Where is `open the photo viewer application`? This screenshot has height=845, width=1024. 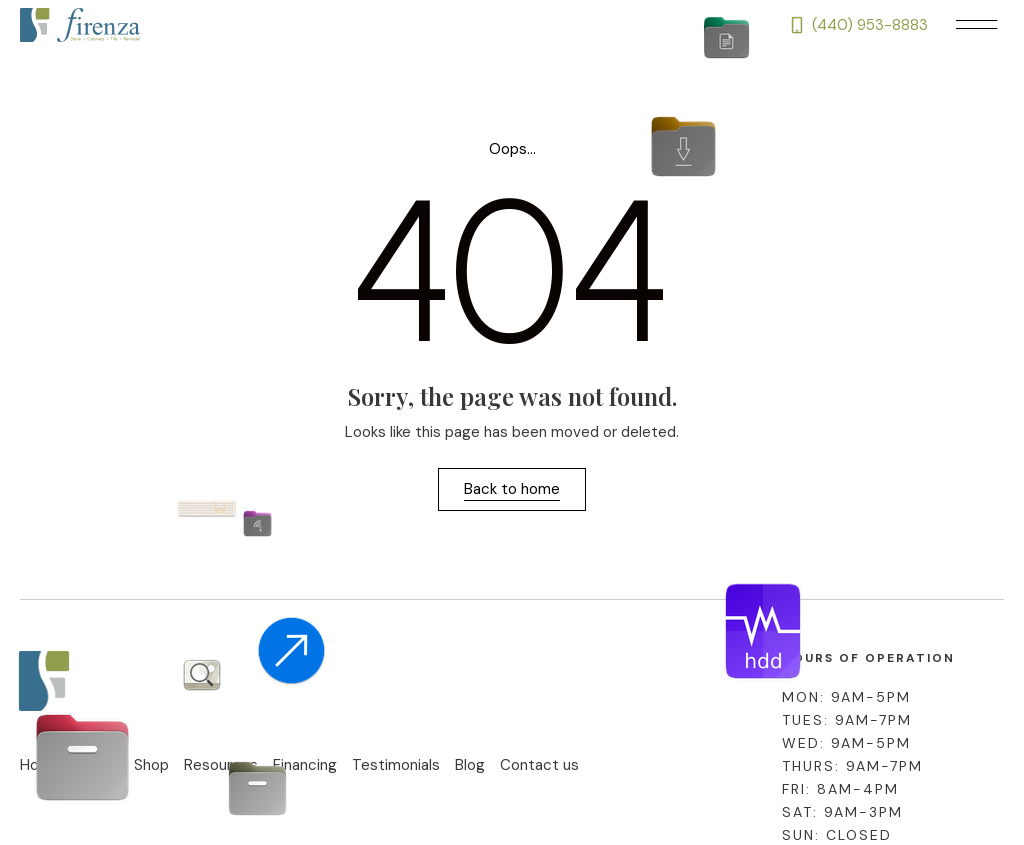
open the photo viewer application is located at coordinates (202, 675).